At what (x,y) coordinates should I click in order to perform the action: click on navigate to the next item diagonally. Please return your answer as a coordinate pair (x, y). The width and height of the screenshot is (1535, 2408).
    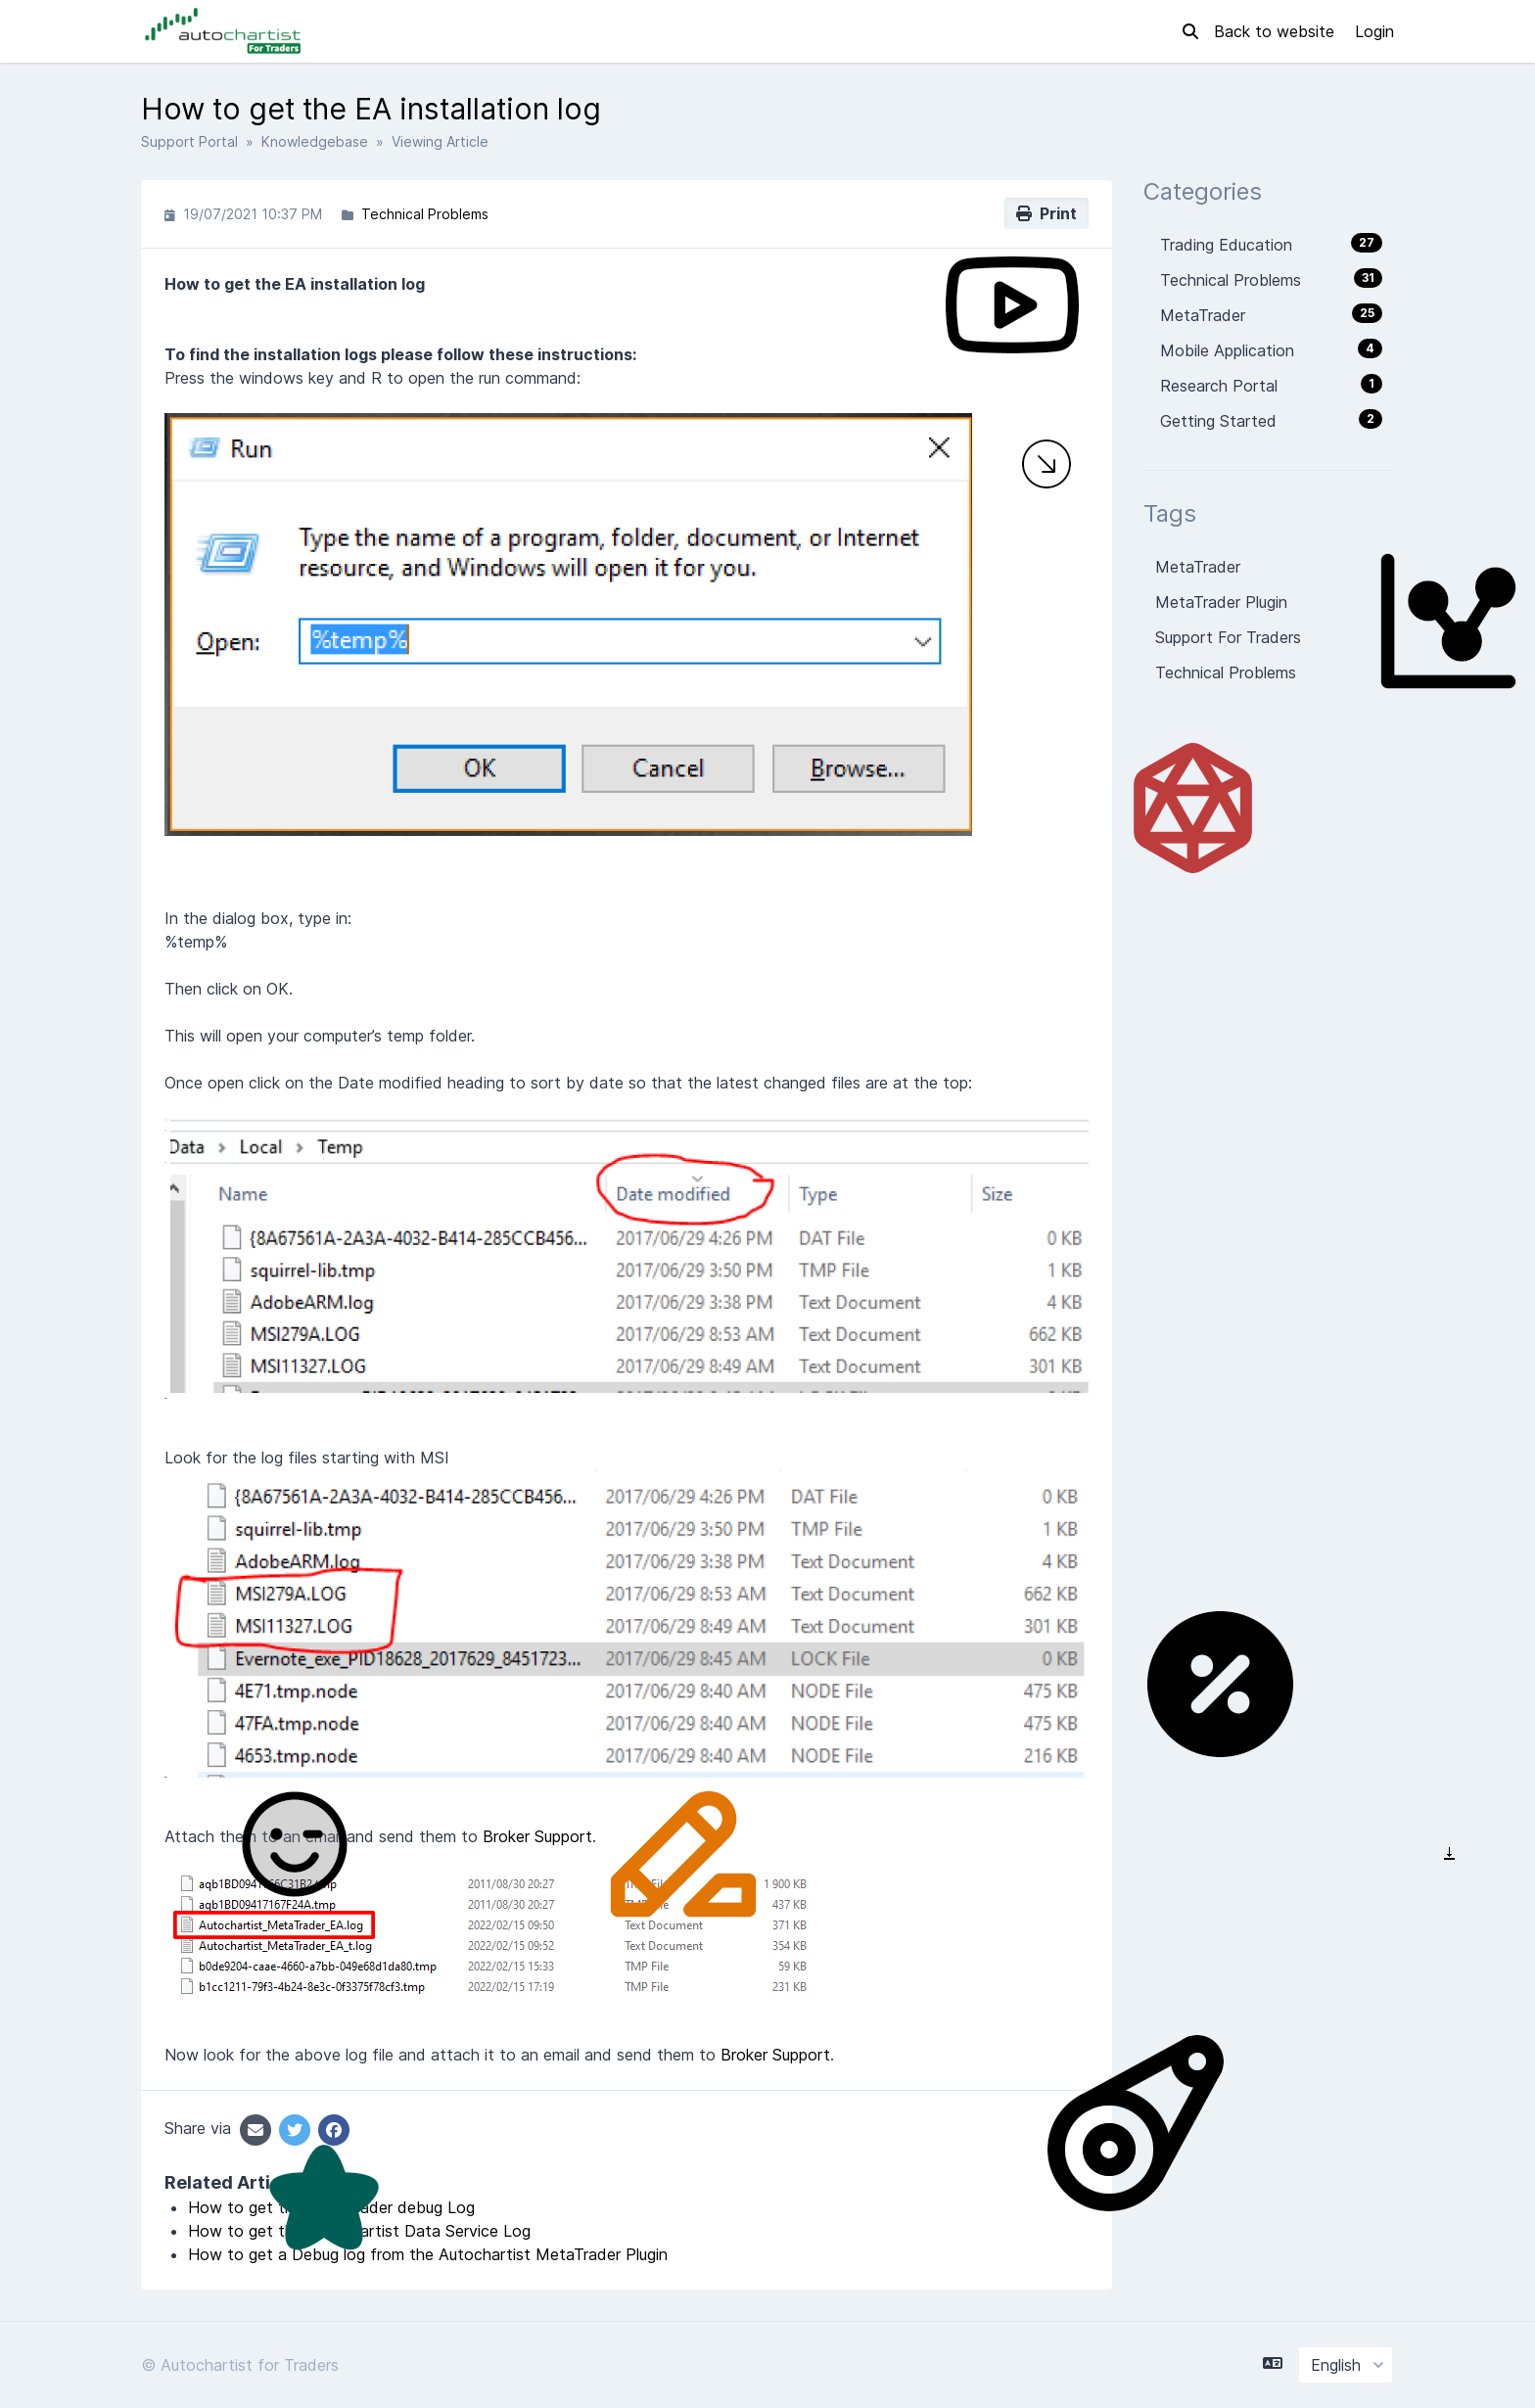
    Looking at the image, I should click on (1047, 464).